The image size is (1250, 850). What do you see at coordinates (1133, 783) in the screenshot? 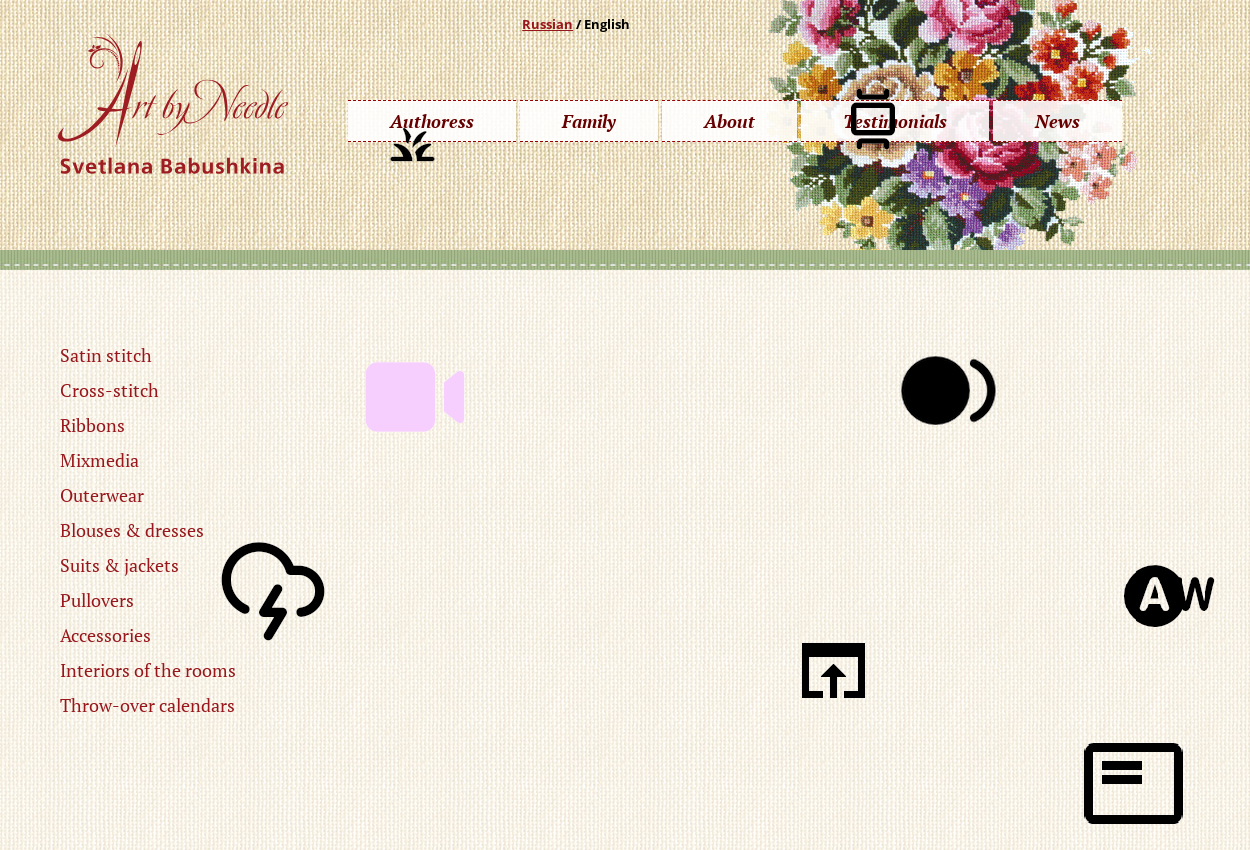
I see `view featured playlist` at bounding box center [1133, 783].